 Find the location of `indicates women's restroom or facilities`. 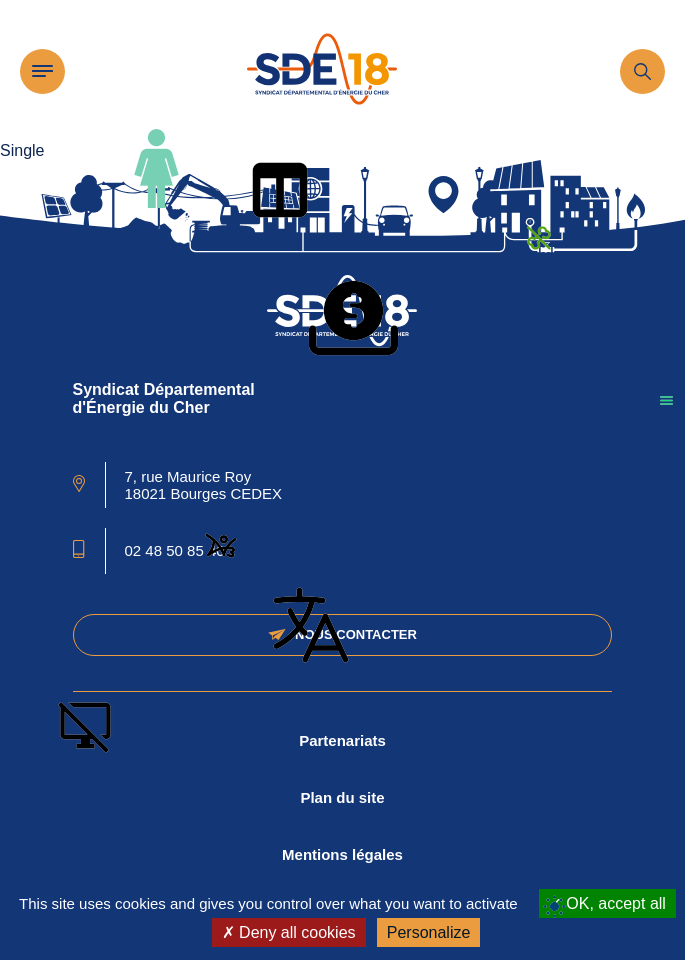

indicates women's restroom or facilities is located at coordinates (156, 168).